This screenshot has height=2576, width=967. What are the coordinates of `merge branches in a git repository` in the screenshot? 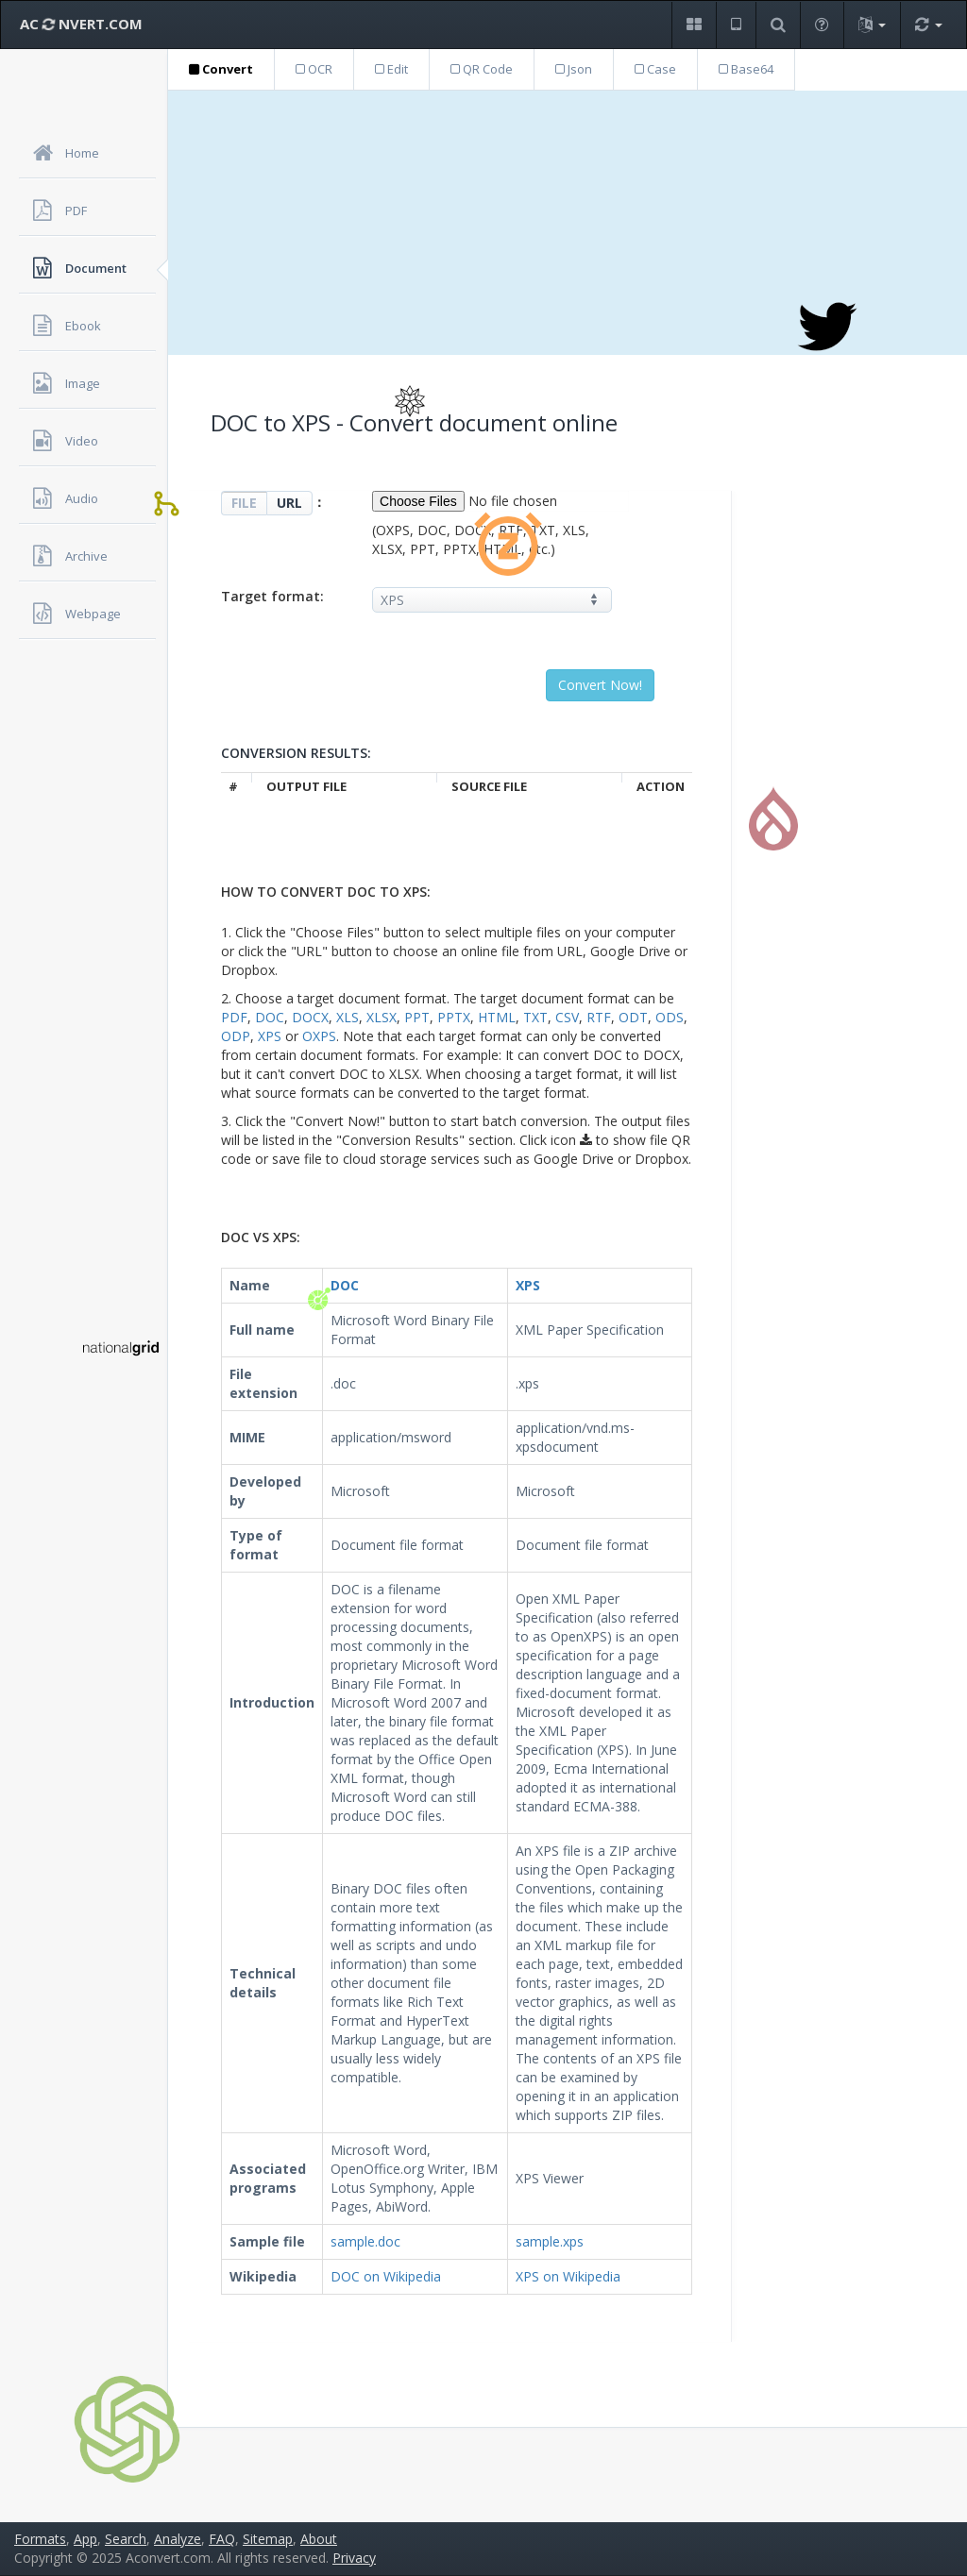 It's located at (166, 503).